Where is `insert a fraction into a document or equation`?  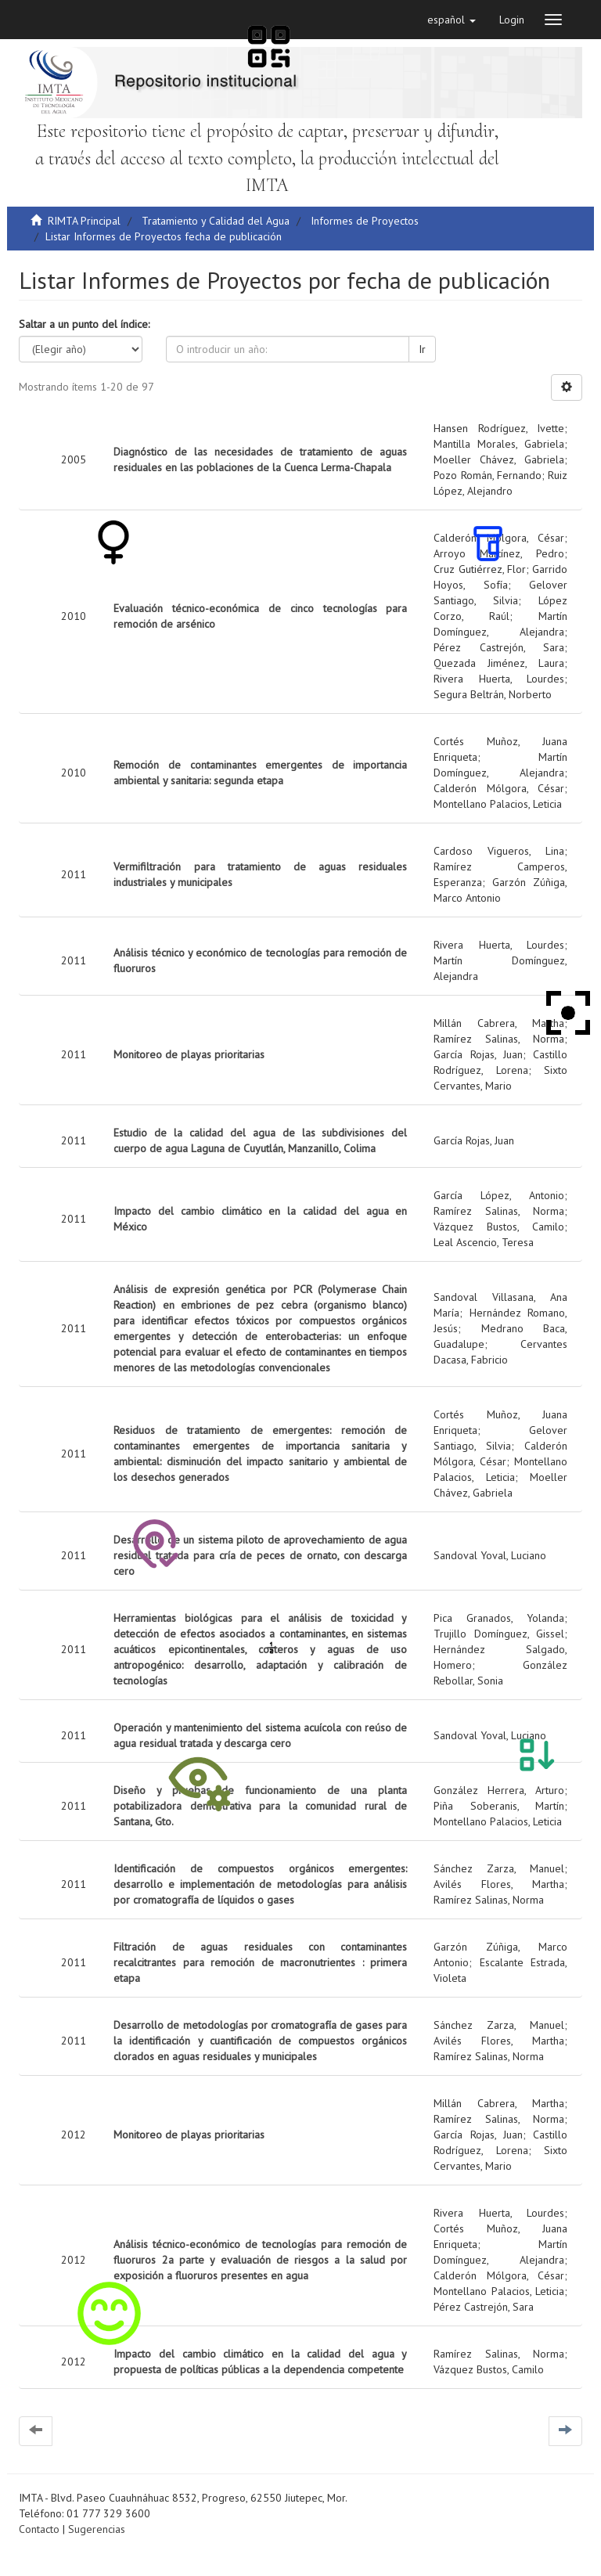 insert a fraction into a document or equation is located at coordinates (272, 1648).